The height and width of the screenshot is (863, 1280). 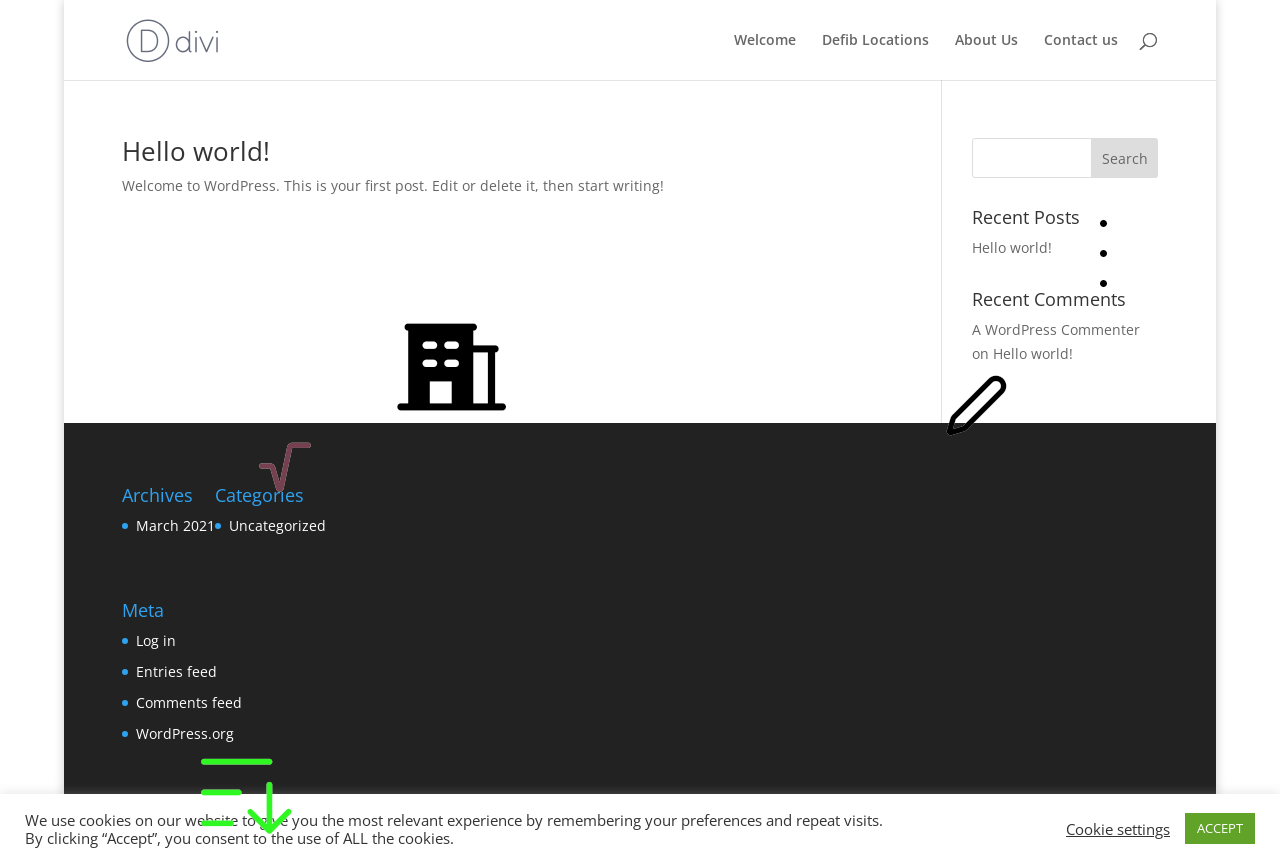 What do you see at coordinates (1103, 253) in the screenshot?
I see `open more options menu` at bounding box center [1103, 253].